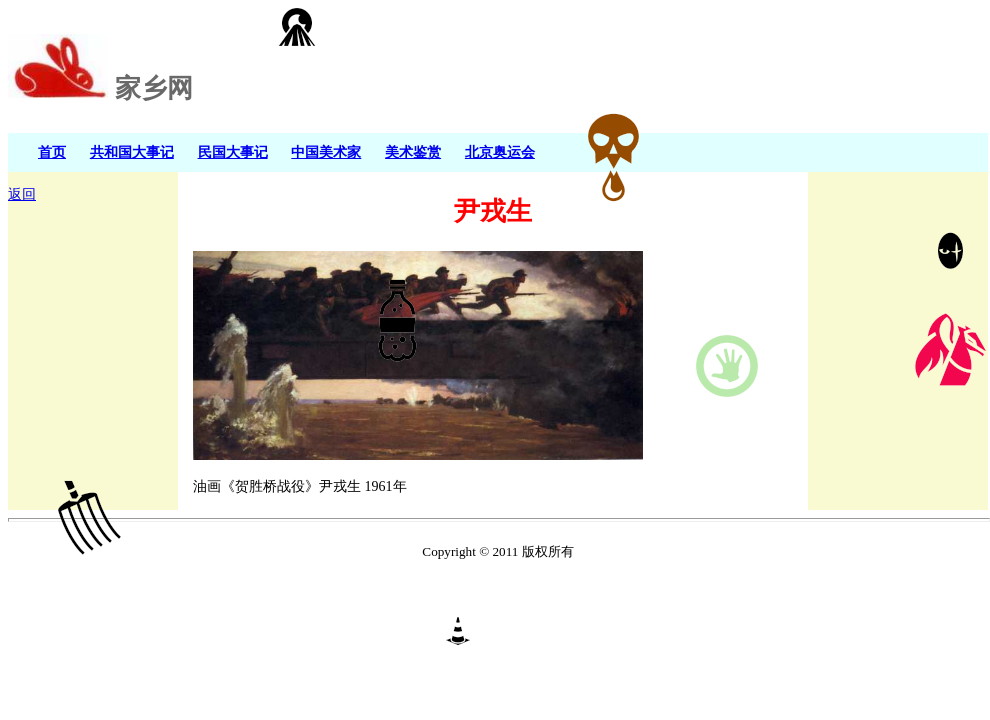 This screenshot has width=990, height=720. What do you see at coordinates (458, 631) in the screenshot?
I see `indicates an area under construction or maintenance` at bounding box center [458, 631].